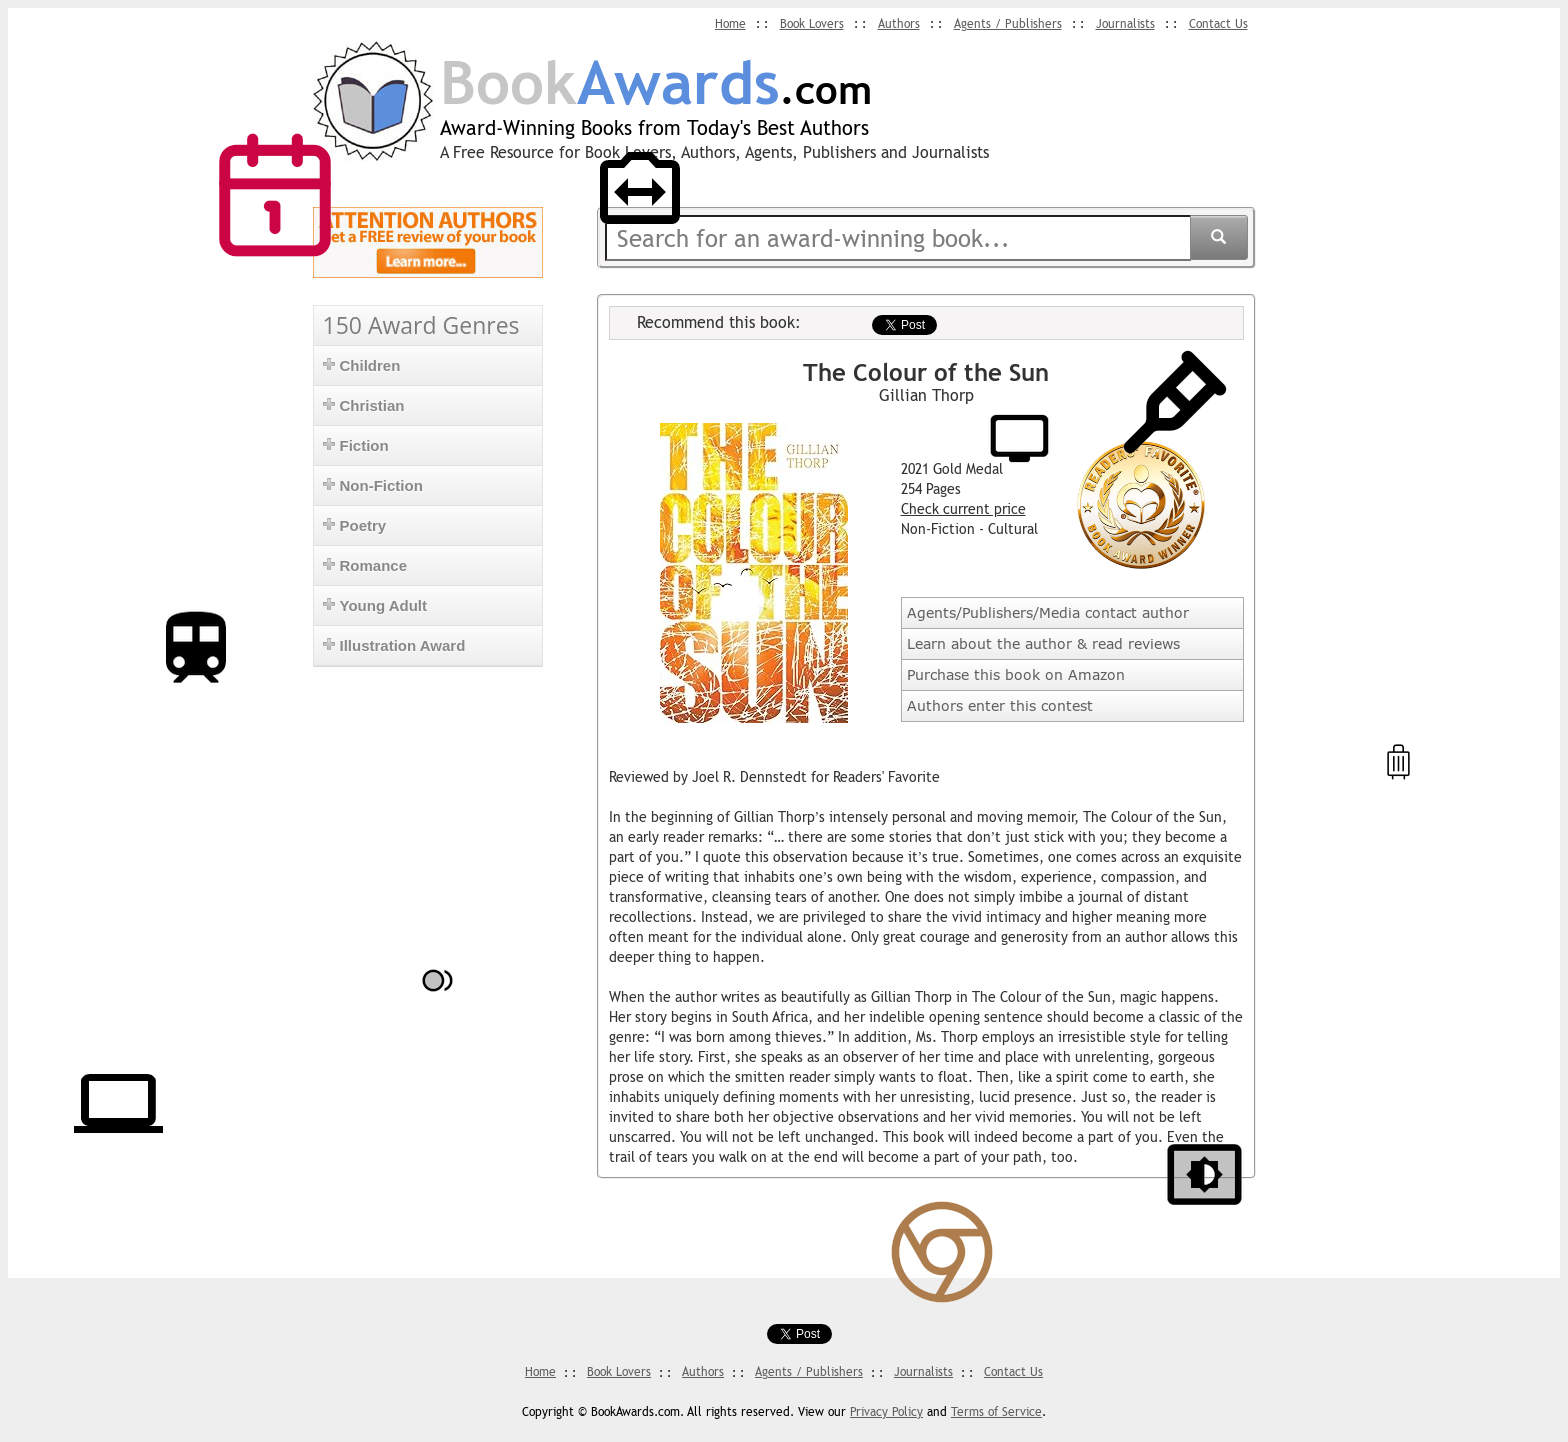 This screenshot has height=1442, width=1568. I want to click on indicates active recording or live broadcast, so click(437, 980).